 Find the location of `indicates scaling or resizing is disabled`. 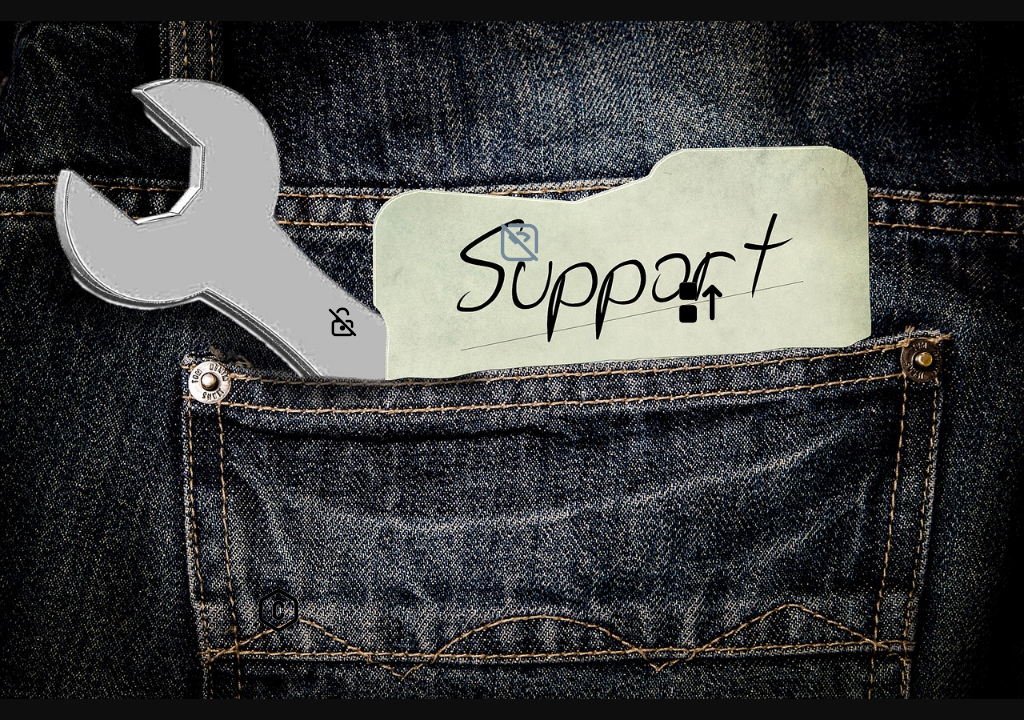

indicates scaling or resizing is disabled is located at coordinates (519, 242).